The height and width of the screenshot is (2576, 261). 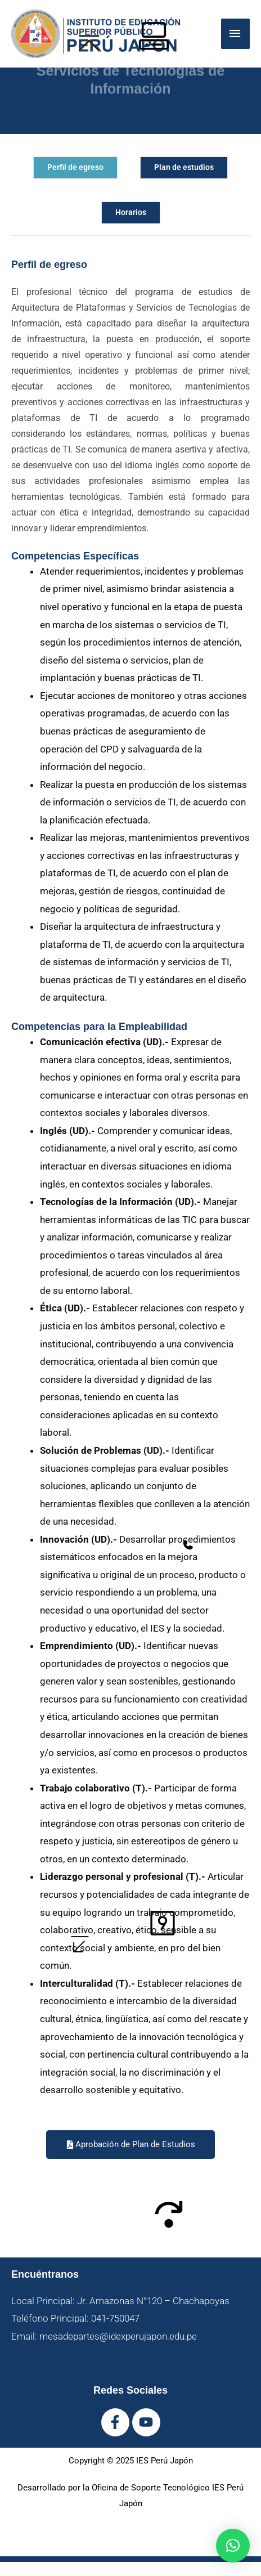 I want to click on select number nine, so click(x=163, y=1923).